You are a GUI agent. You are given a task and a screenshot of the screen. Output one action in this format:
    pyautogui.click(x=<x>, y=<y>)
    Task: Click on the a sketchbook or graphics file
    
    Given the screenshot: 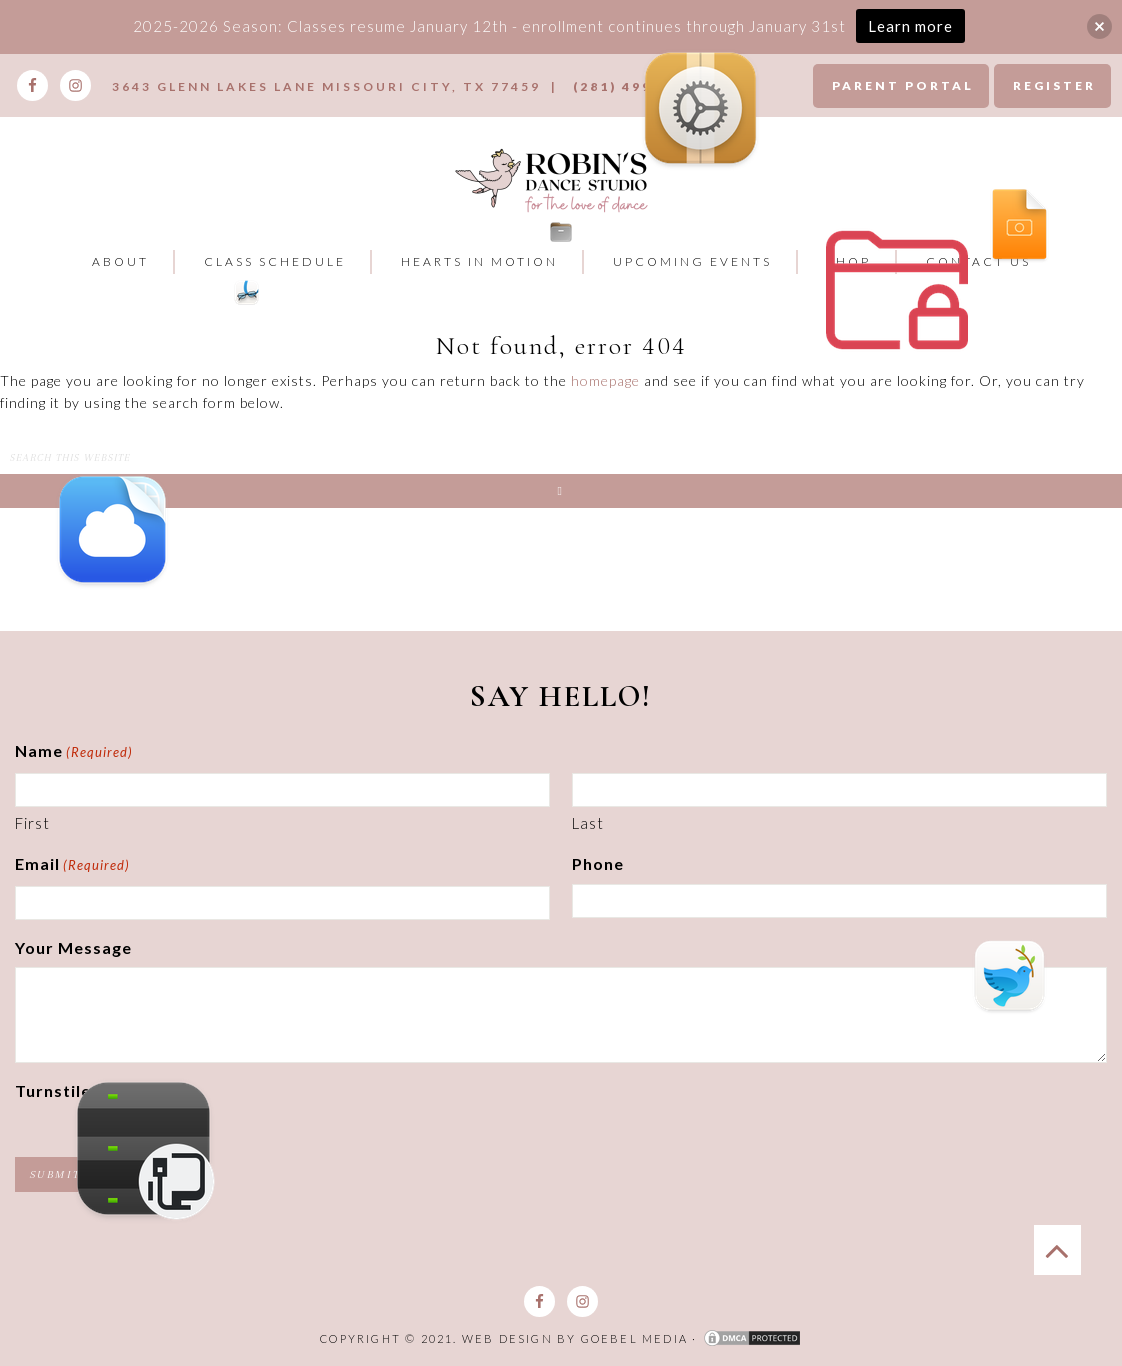 What is the action you would take?
    pyautogui.click(x=1019, y=225)
    